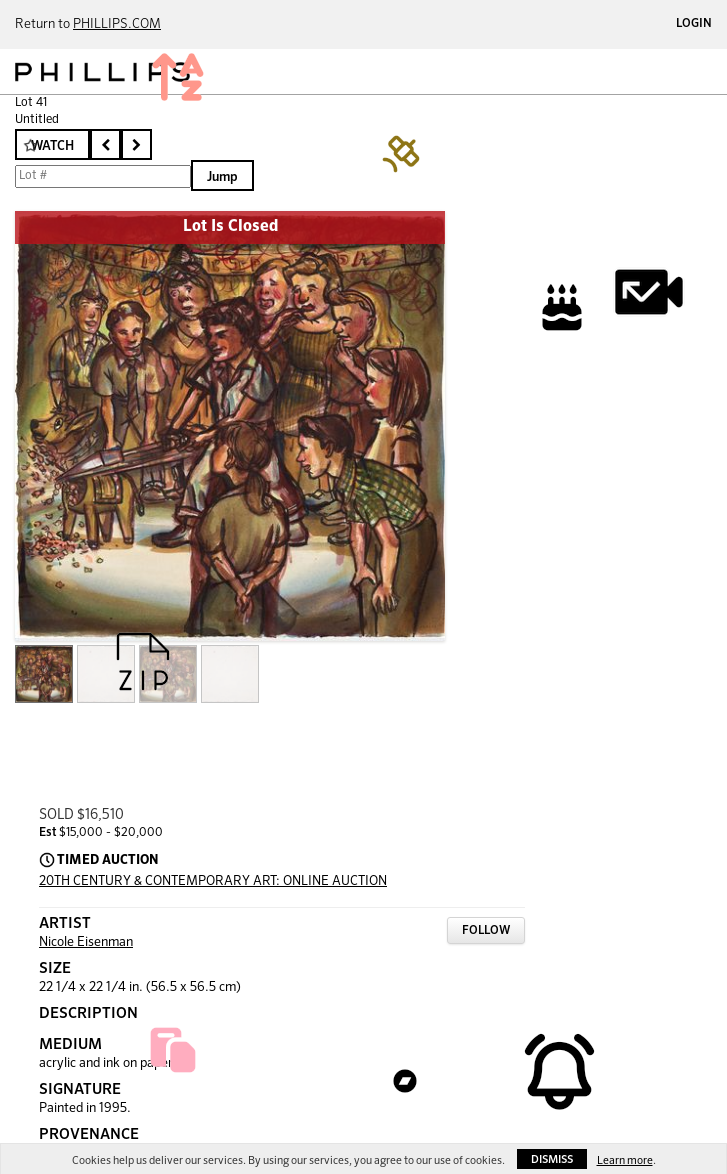  Describe the element at coordinates (649, 292) in the screenshot. I see `indicates a missed video call` at that location.